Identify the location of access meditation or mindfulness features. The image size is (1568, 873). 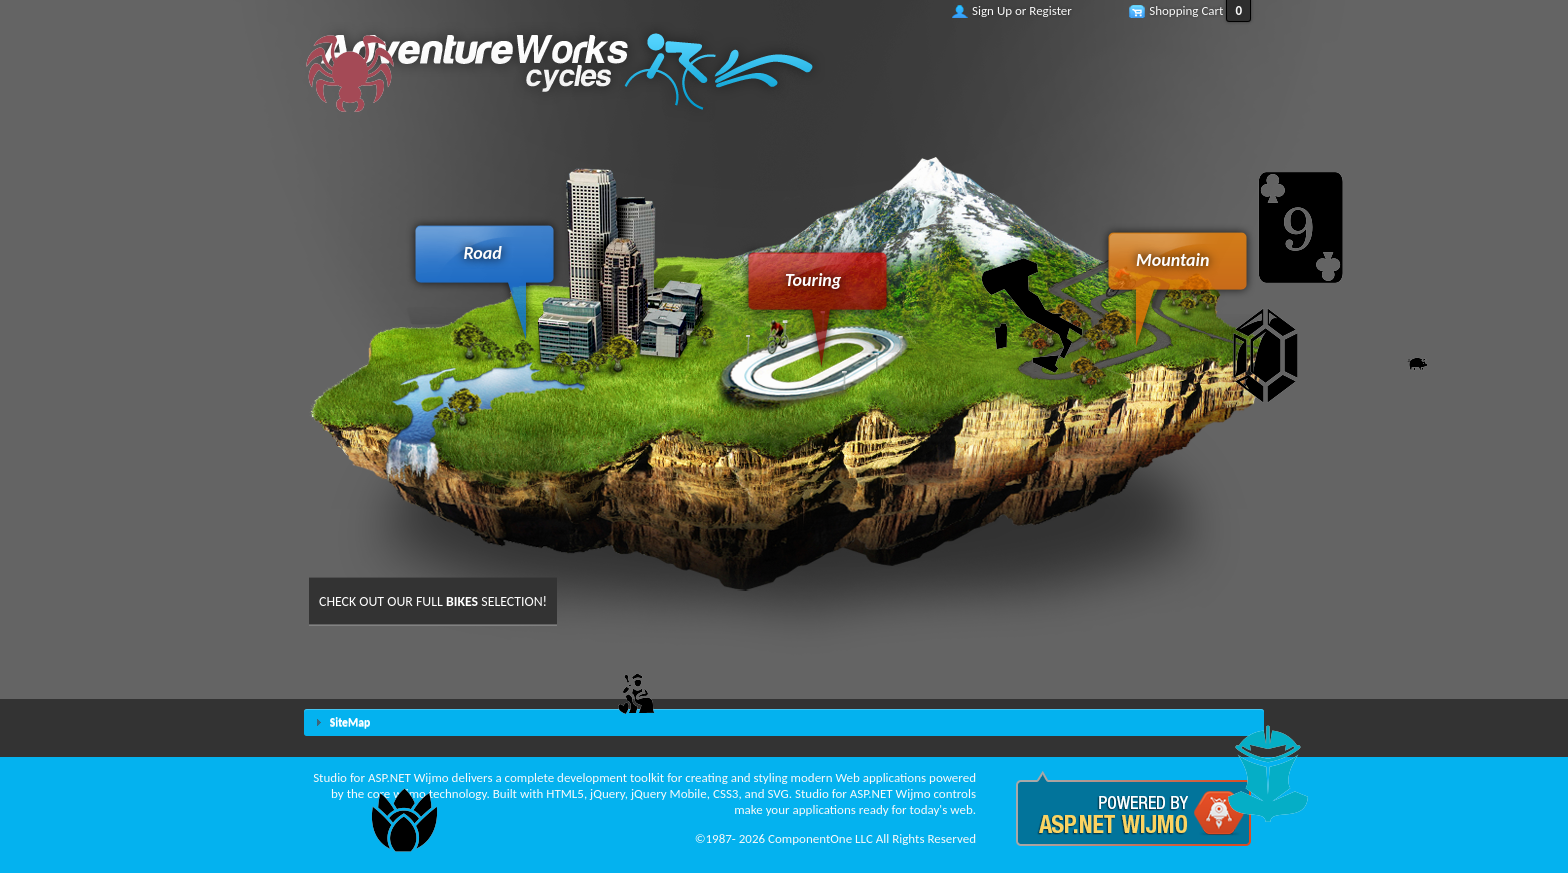
(404, 818).